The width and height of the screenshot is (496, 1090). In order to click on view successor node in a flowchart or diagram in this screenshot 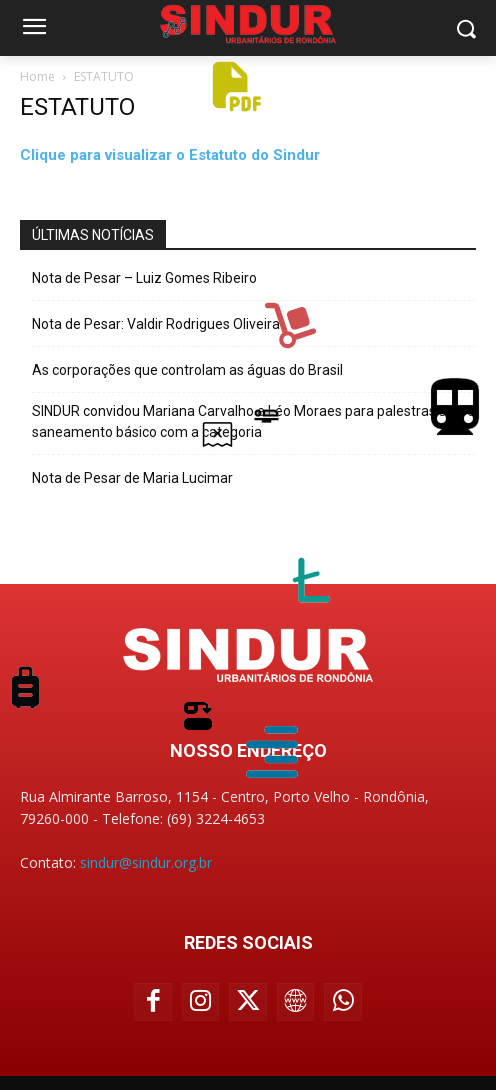, I will do `click(198, 716)`.